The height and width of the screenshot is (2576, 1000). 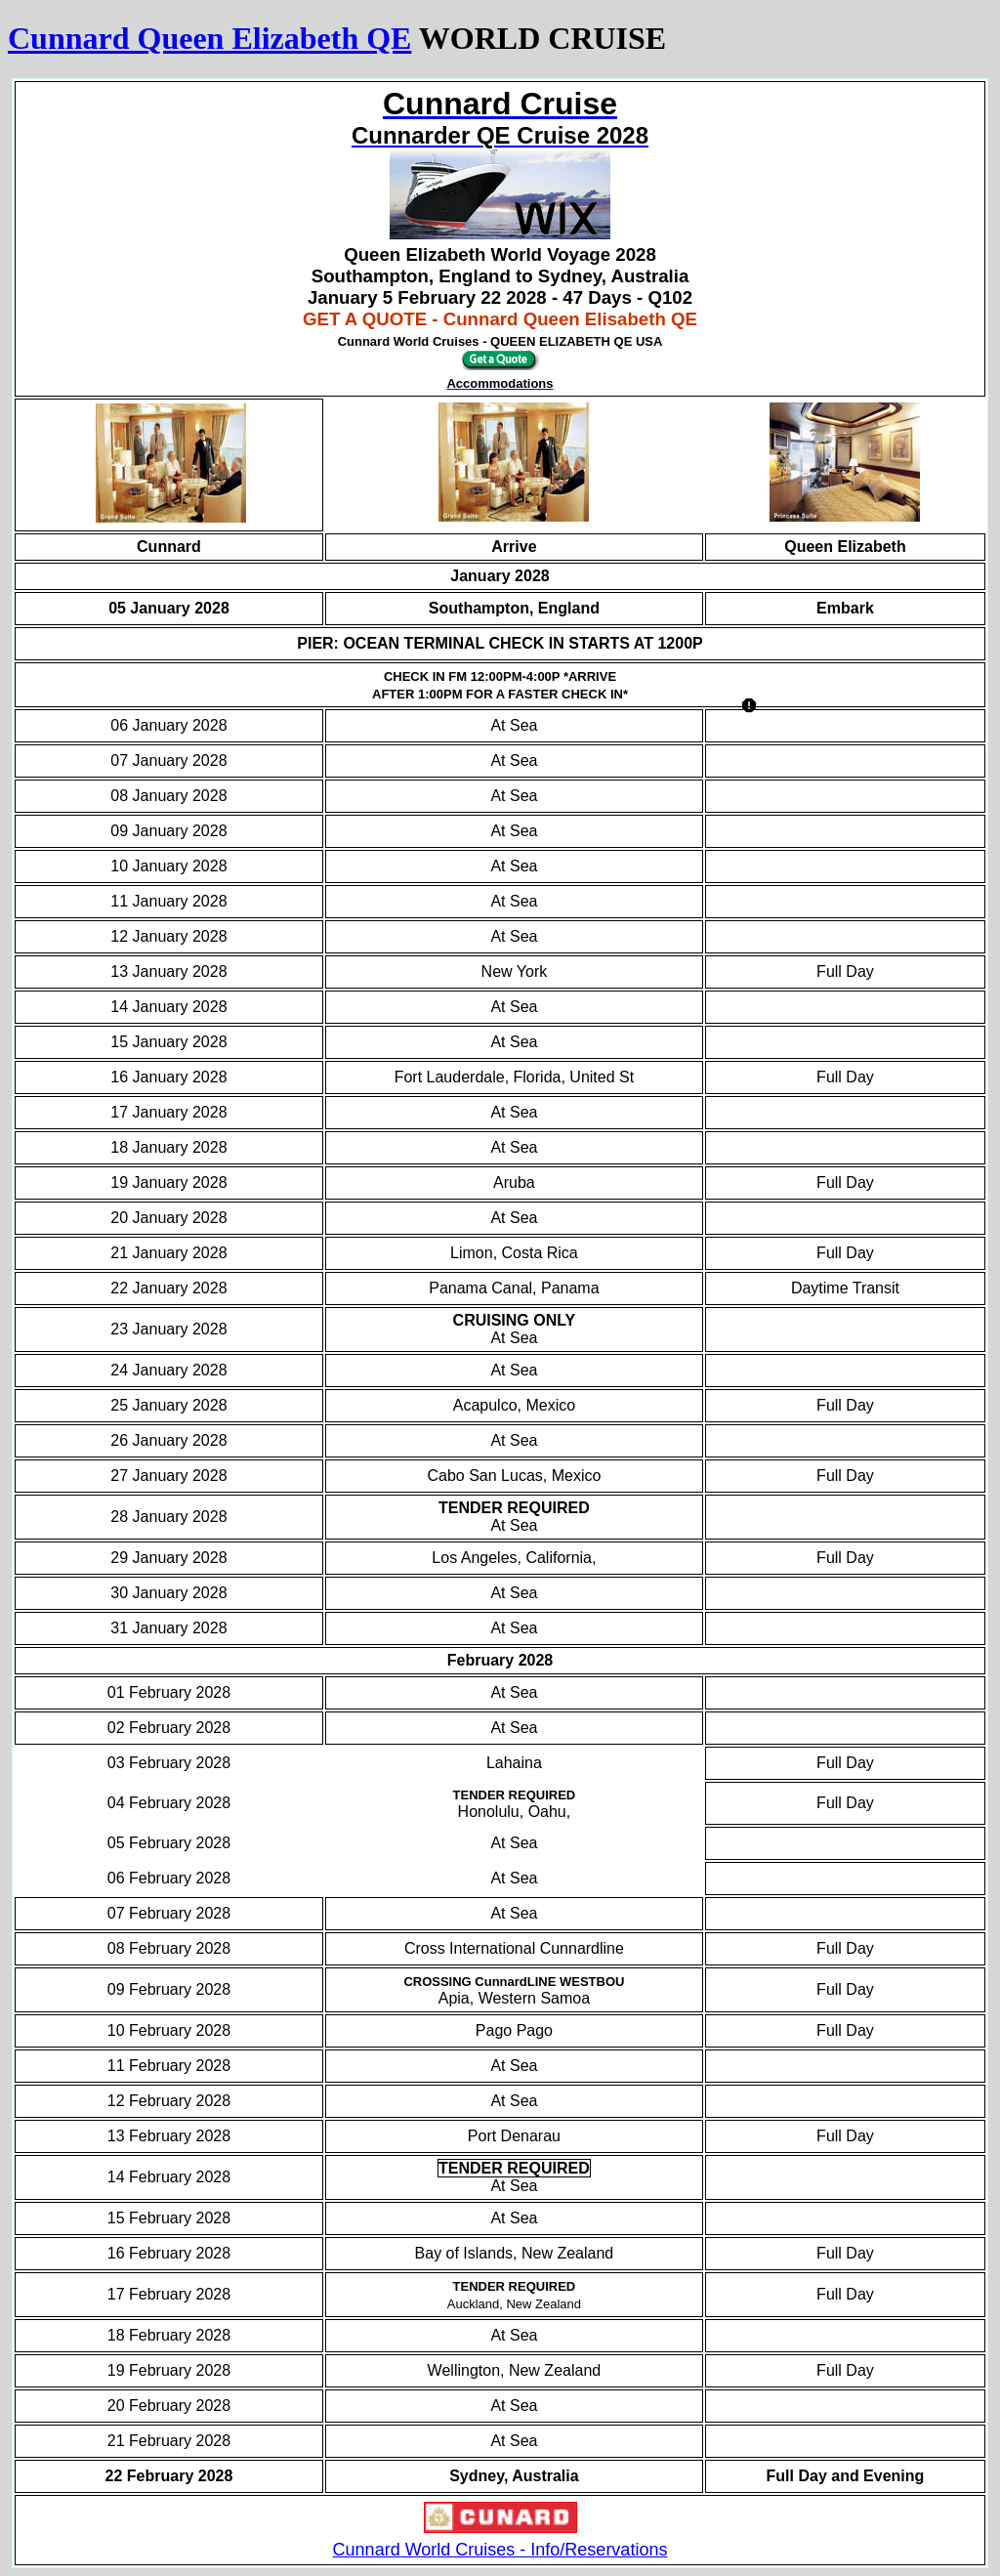 What do you see at coordinates (749, 705) in the screenshot?
I see `indicates spam or junk content` at bounding box center [749, 705].